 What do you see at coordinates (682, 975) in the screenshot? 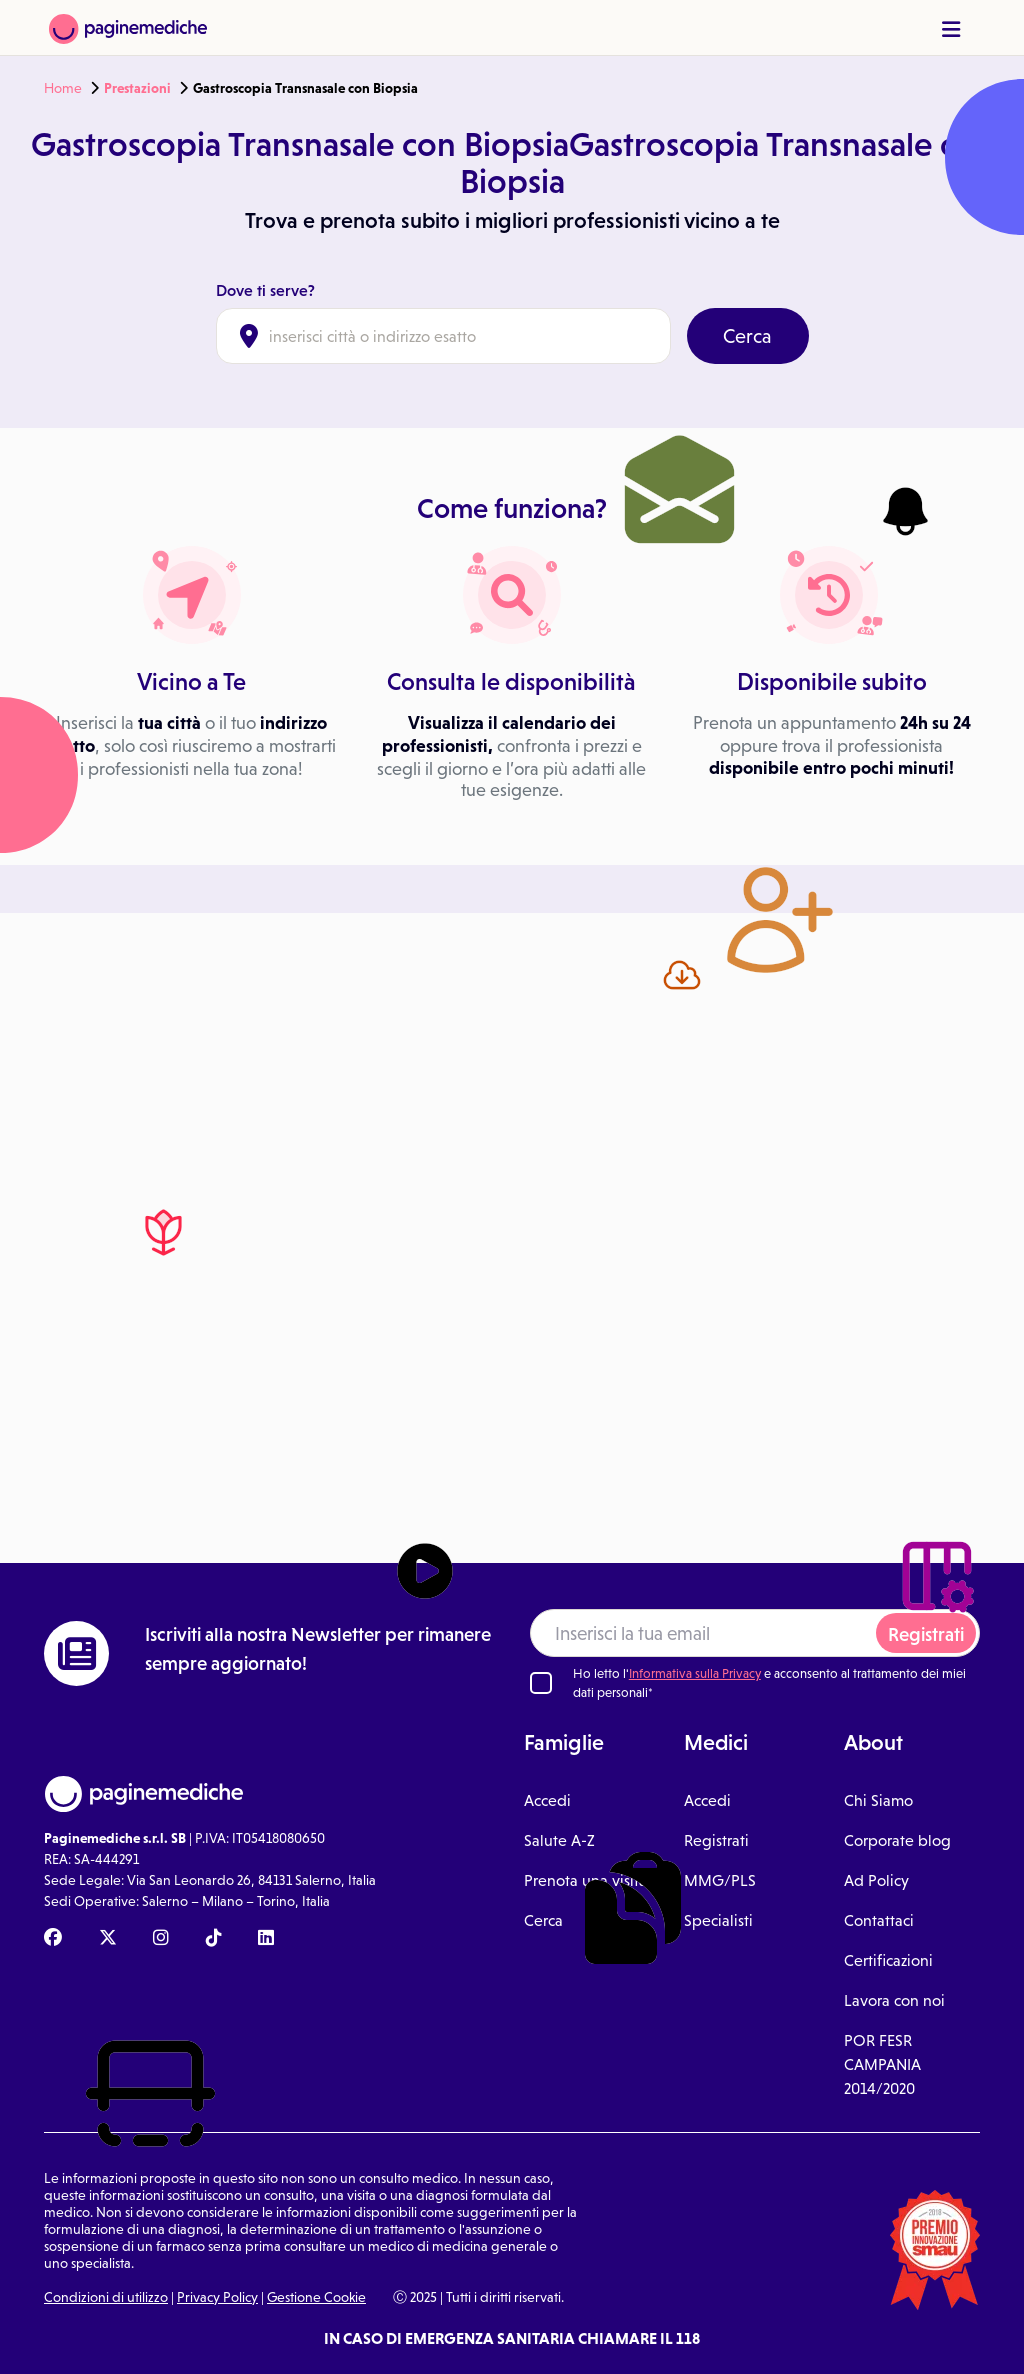
I see `download from cloud storage` at bounding box center [682, 975].